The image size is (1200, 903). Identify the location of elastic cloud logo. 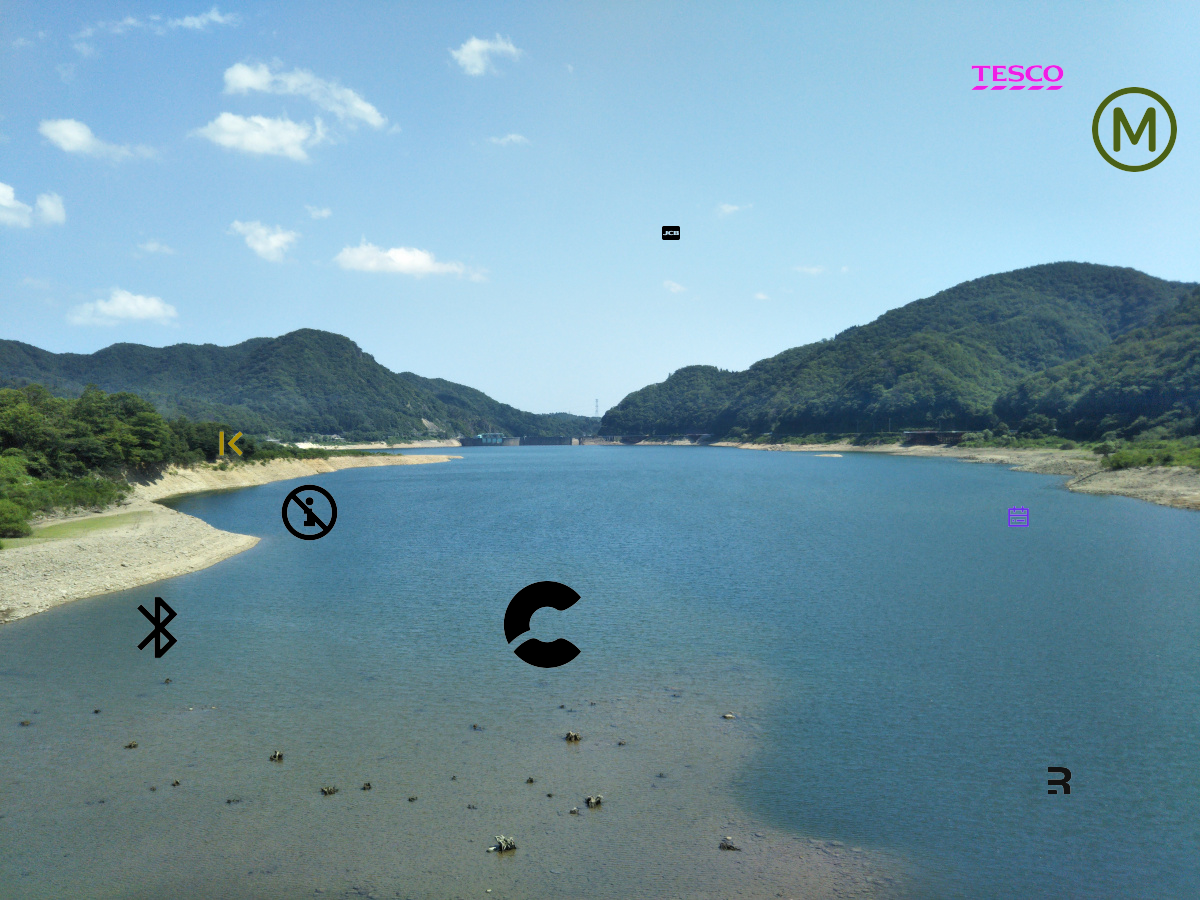
(542, 624).